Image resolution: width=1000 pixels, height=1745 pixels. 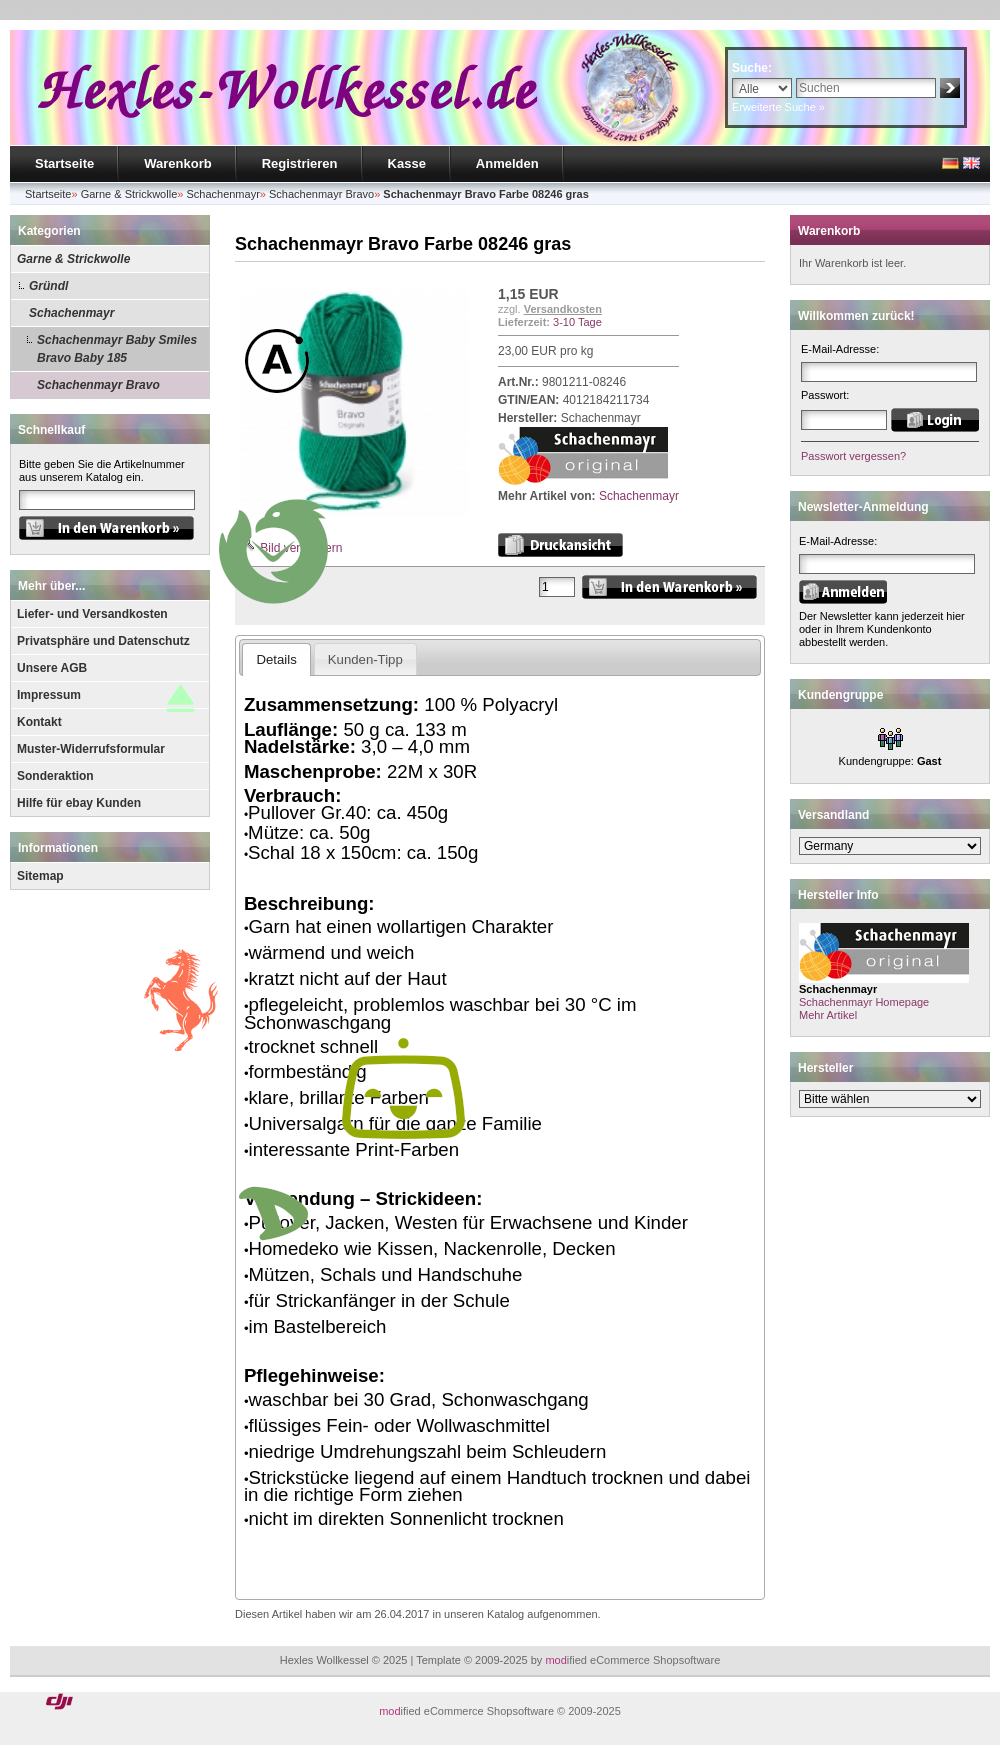 I want to click on DJI brand logo, so click(x=59, y=1701).